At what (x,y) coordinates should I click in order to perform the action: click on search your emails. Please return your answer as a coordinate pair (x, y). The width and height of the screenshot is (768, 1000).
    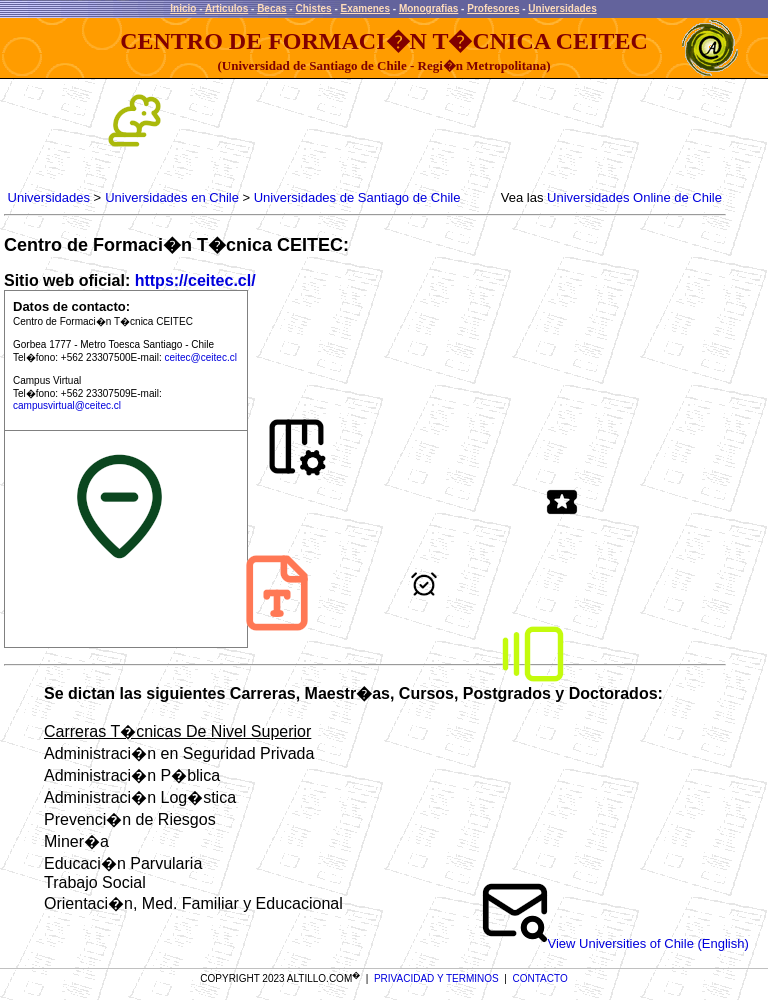
    Looking at the image, I should click on (515, 910).